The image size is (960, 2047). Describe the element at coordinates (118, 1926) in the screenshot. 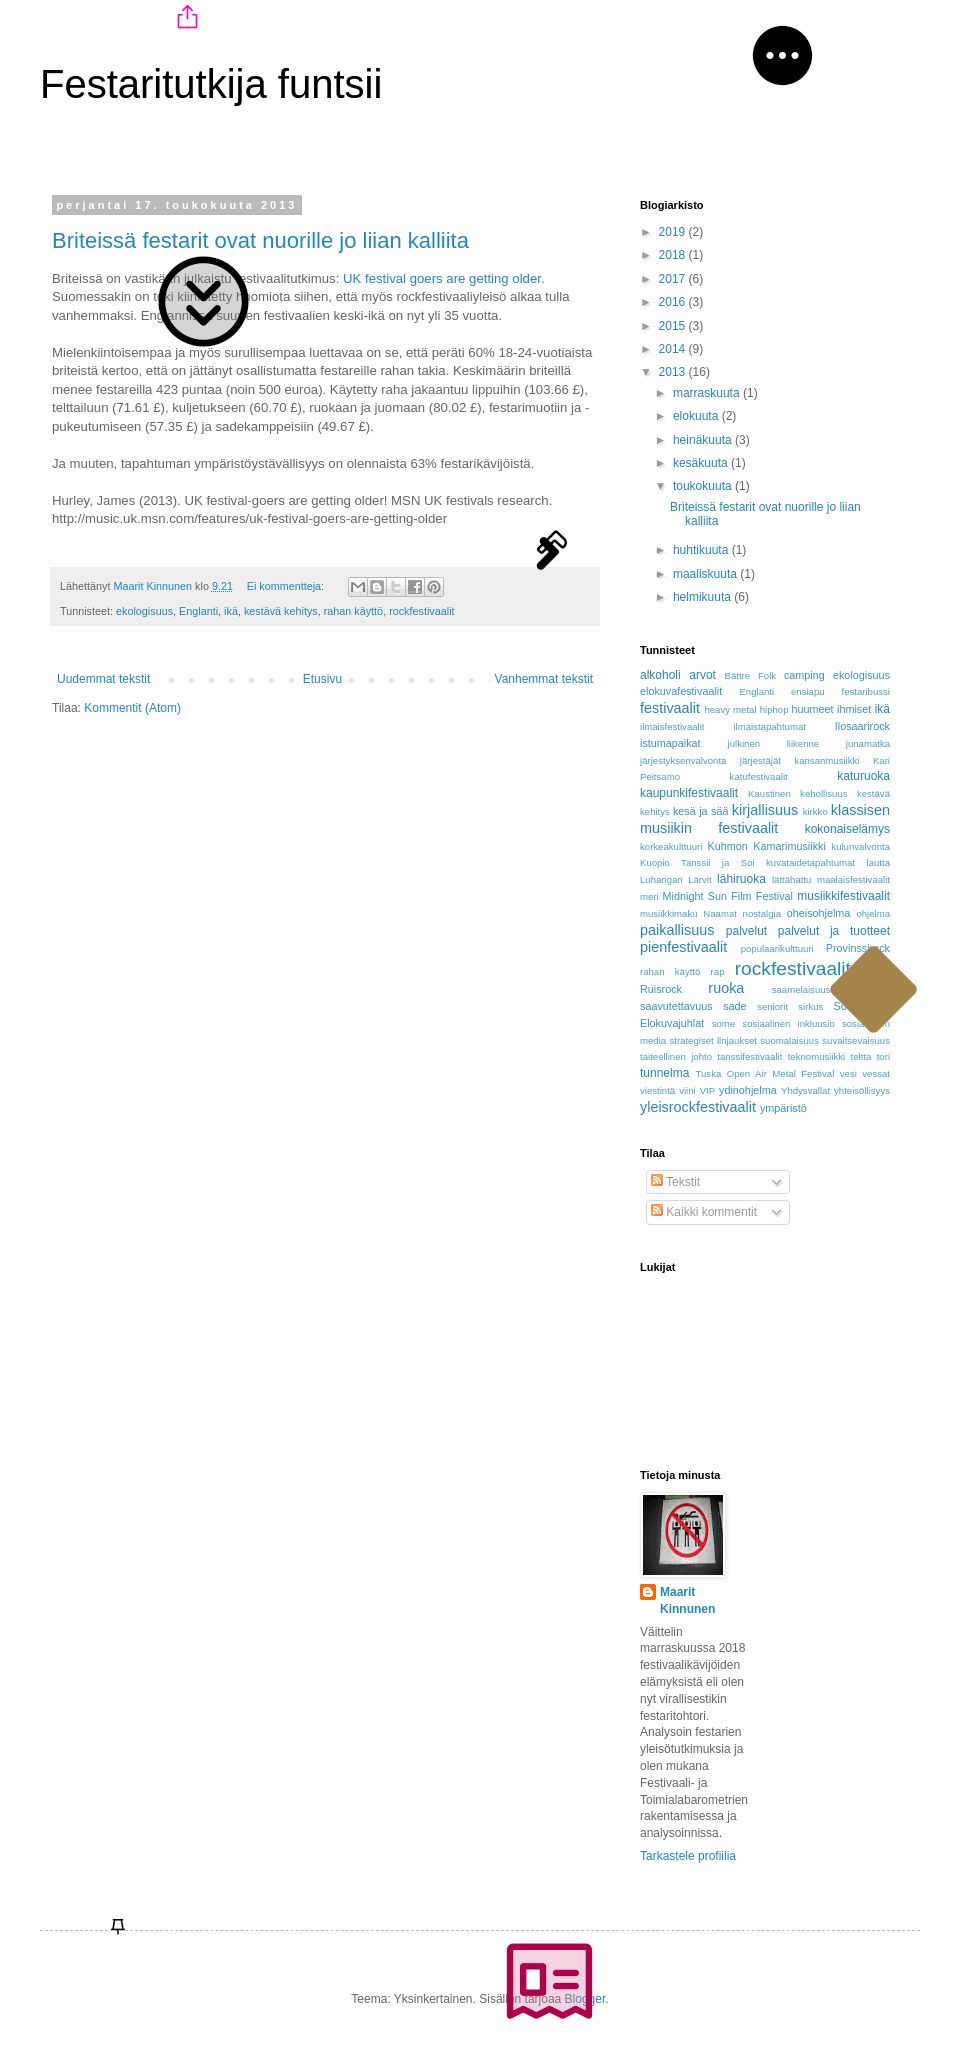

I see `pin an item to keep it visible` at that location.